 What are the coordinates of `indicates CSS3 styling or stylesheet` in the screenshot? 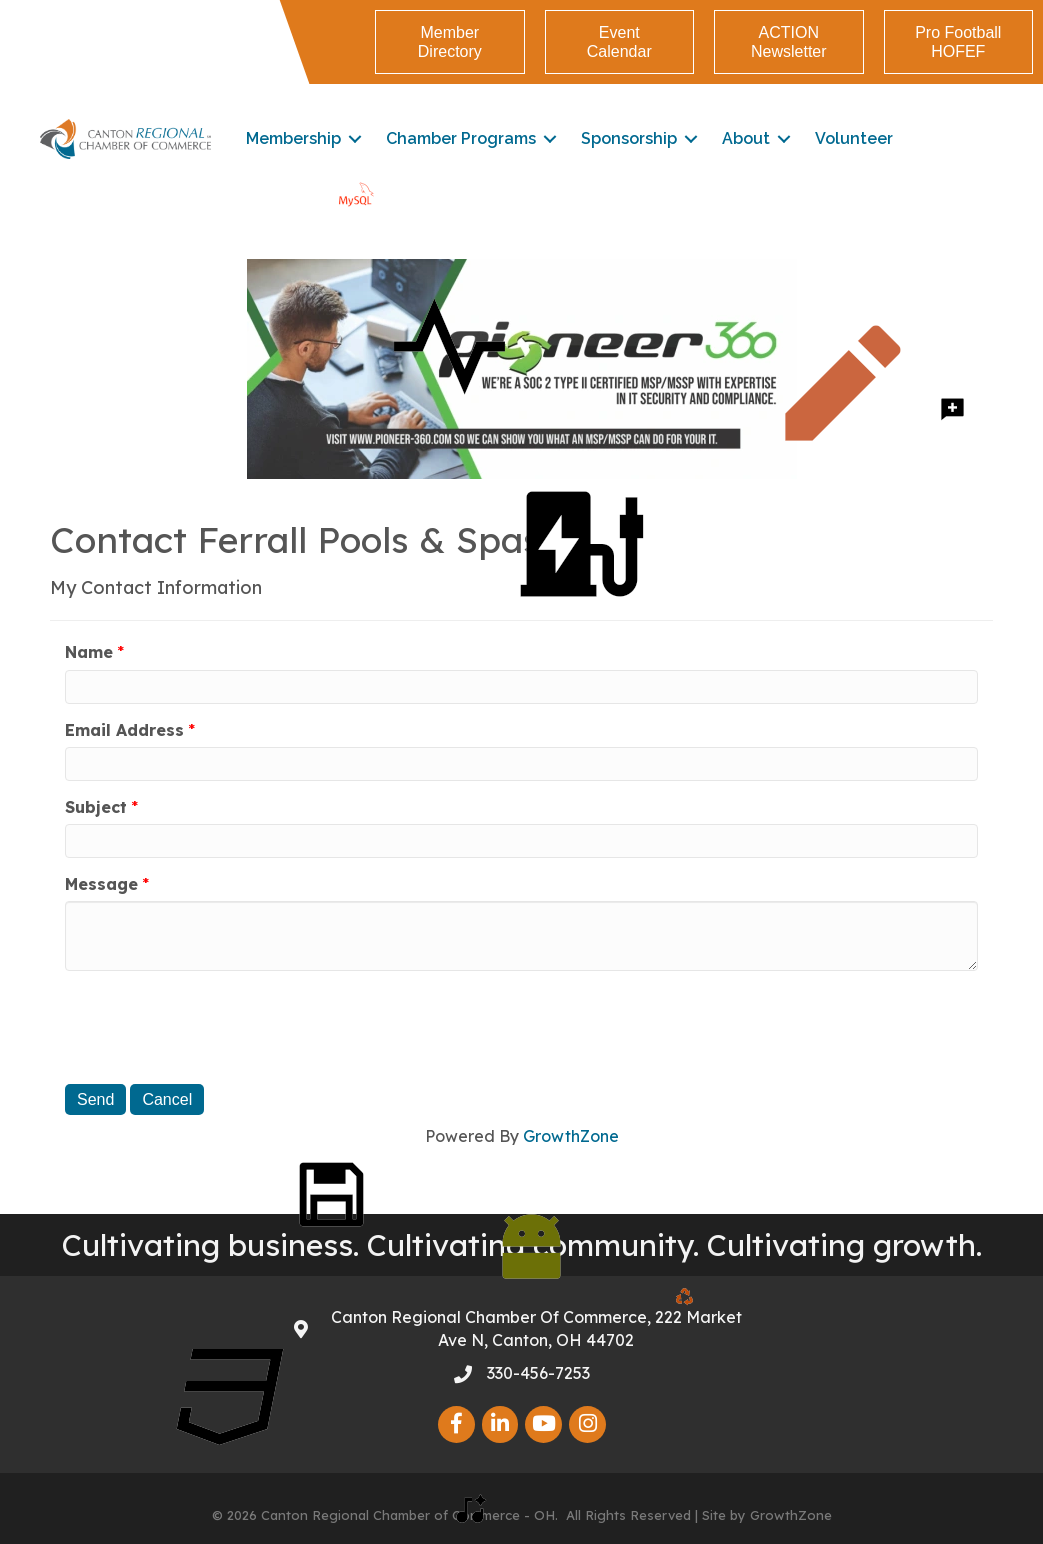 It's located at (230, 1397).